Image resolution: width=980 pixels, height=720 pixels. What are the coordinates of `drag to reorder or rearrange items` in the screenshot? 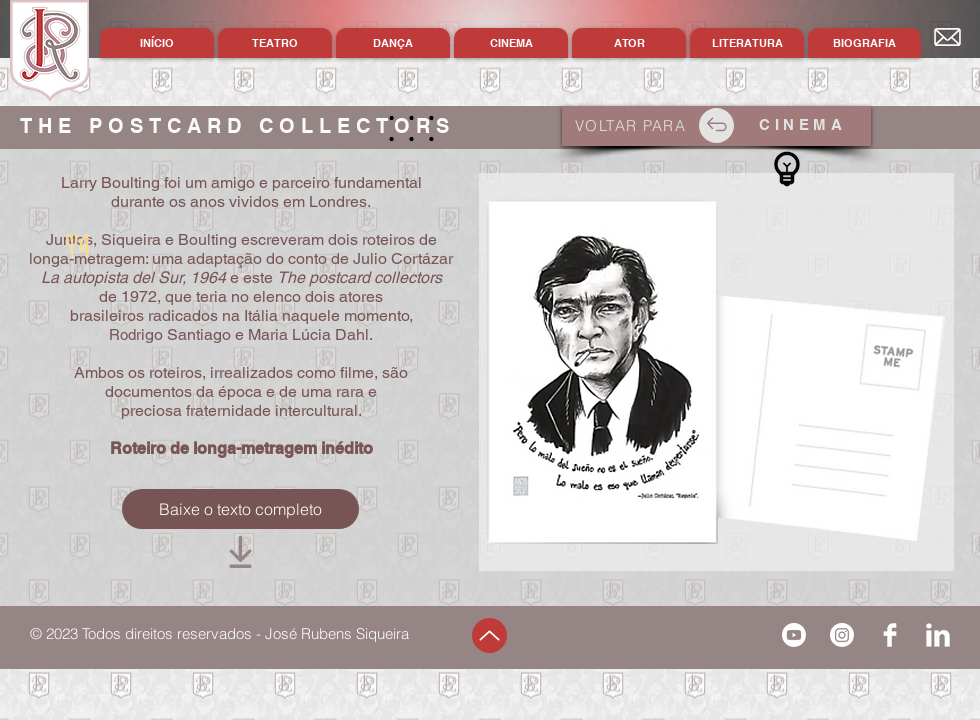 It's located at (411, 128).